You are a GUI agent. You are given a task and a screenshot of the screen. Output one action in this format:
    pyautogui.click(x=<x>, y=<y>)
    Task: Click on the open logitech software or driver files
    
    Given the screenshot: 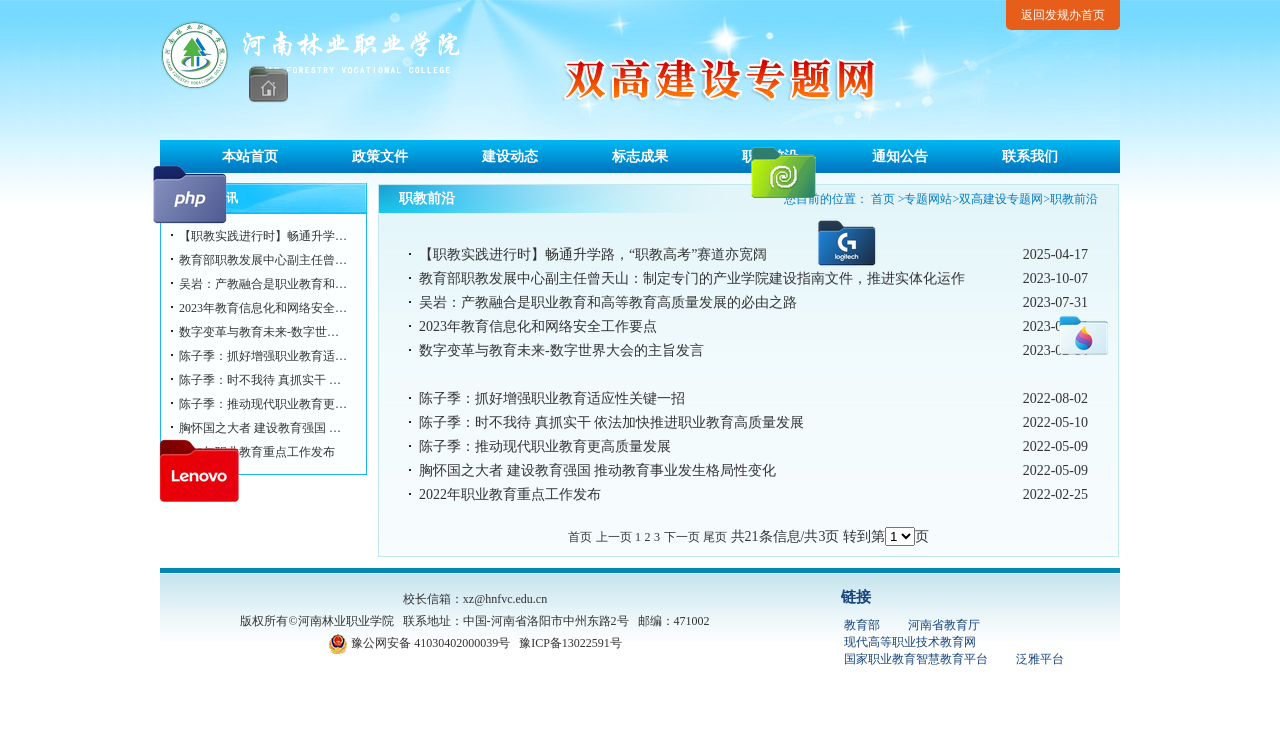 What is the action you would take?
    pyautogui.click(x=846, y=244)
    